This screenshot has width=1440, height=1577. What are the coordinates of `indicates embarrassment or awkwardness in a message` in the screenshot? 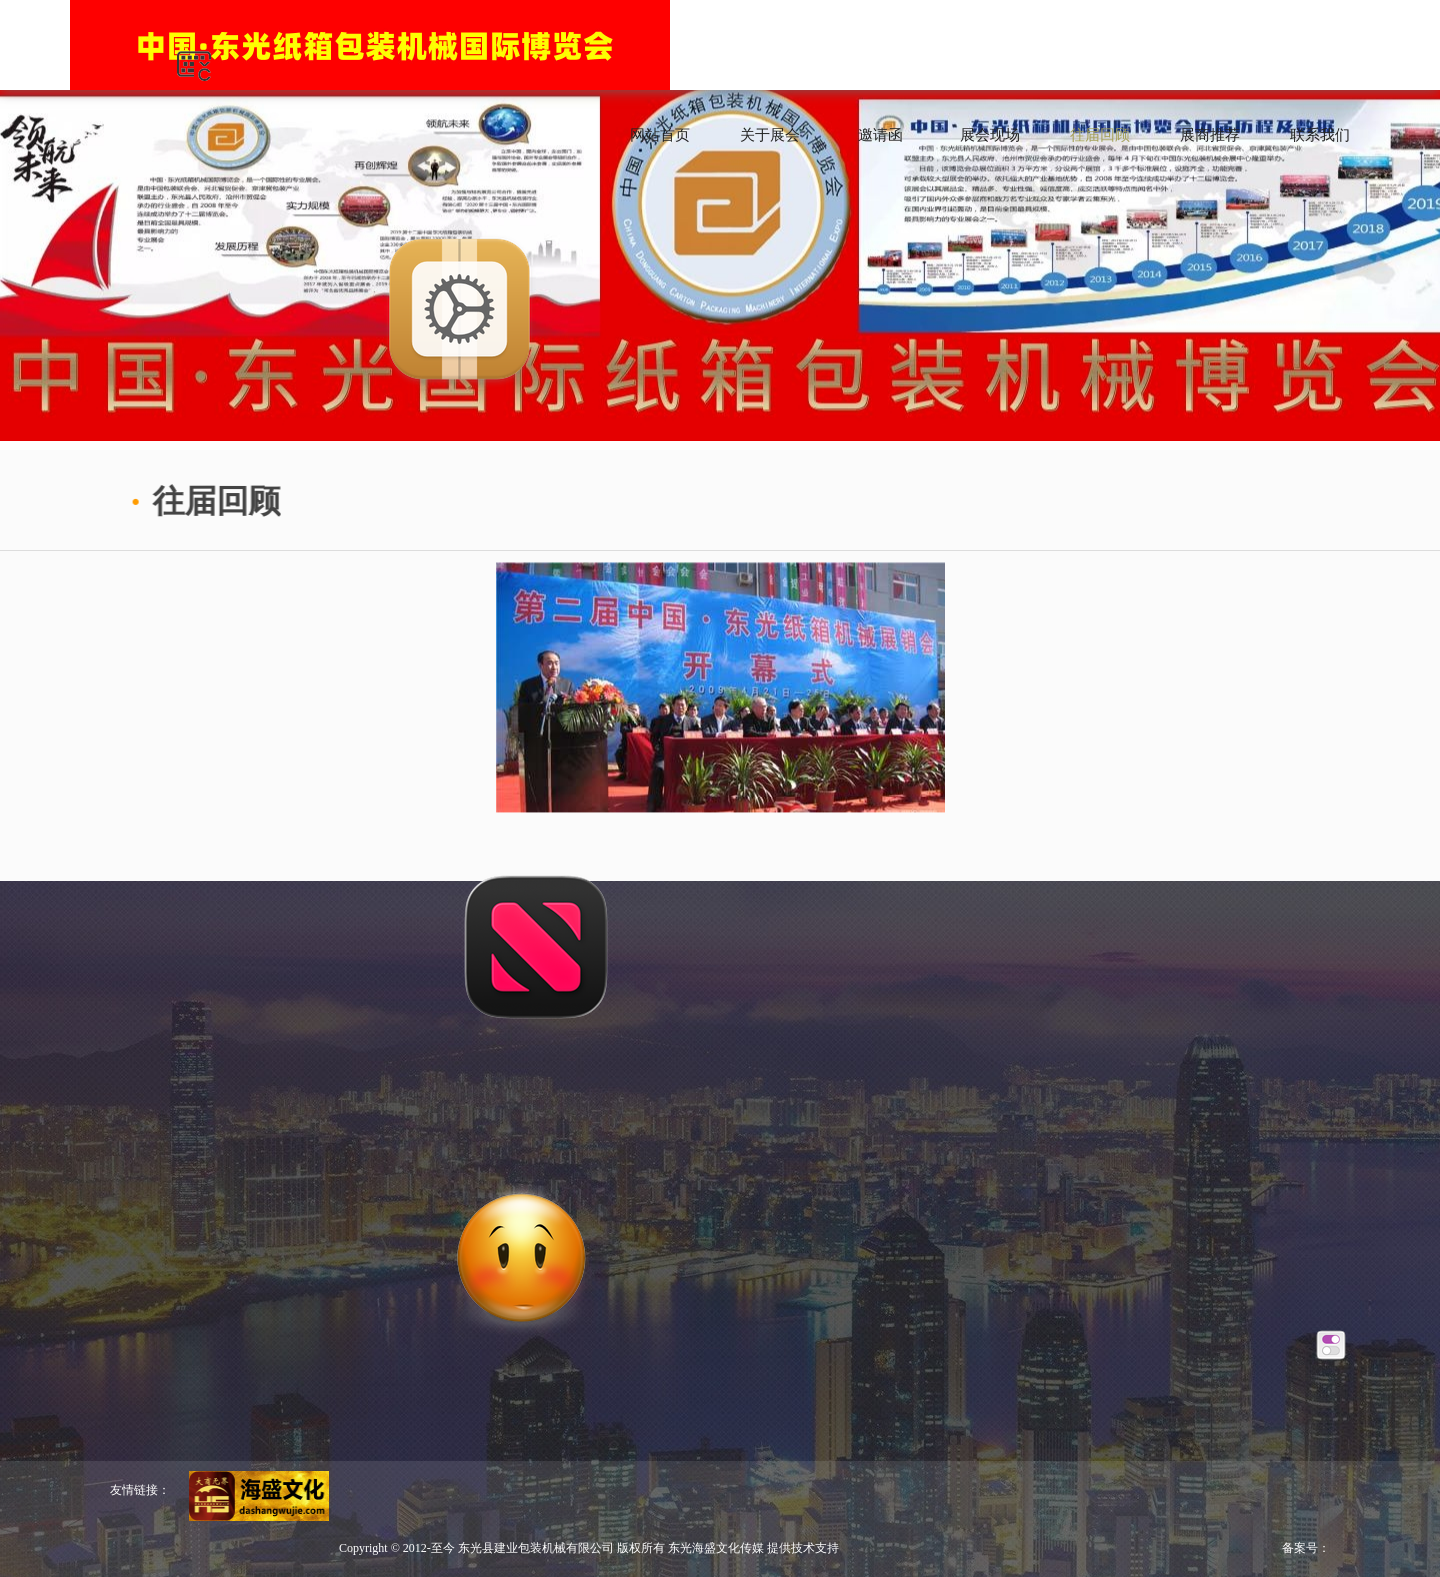 It's located at (522, 1264).